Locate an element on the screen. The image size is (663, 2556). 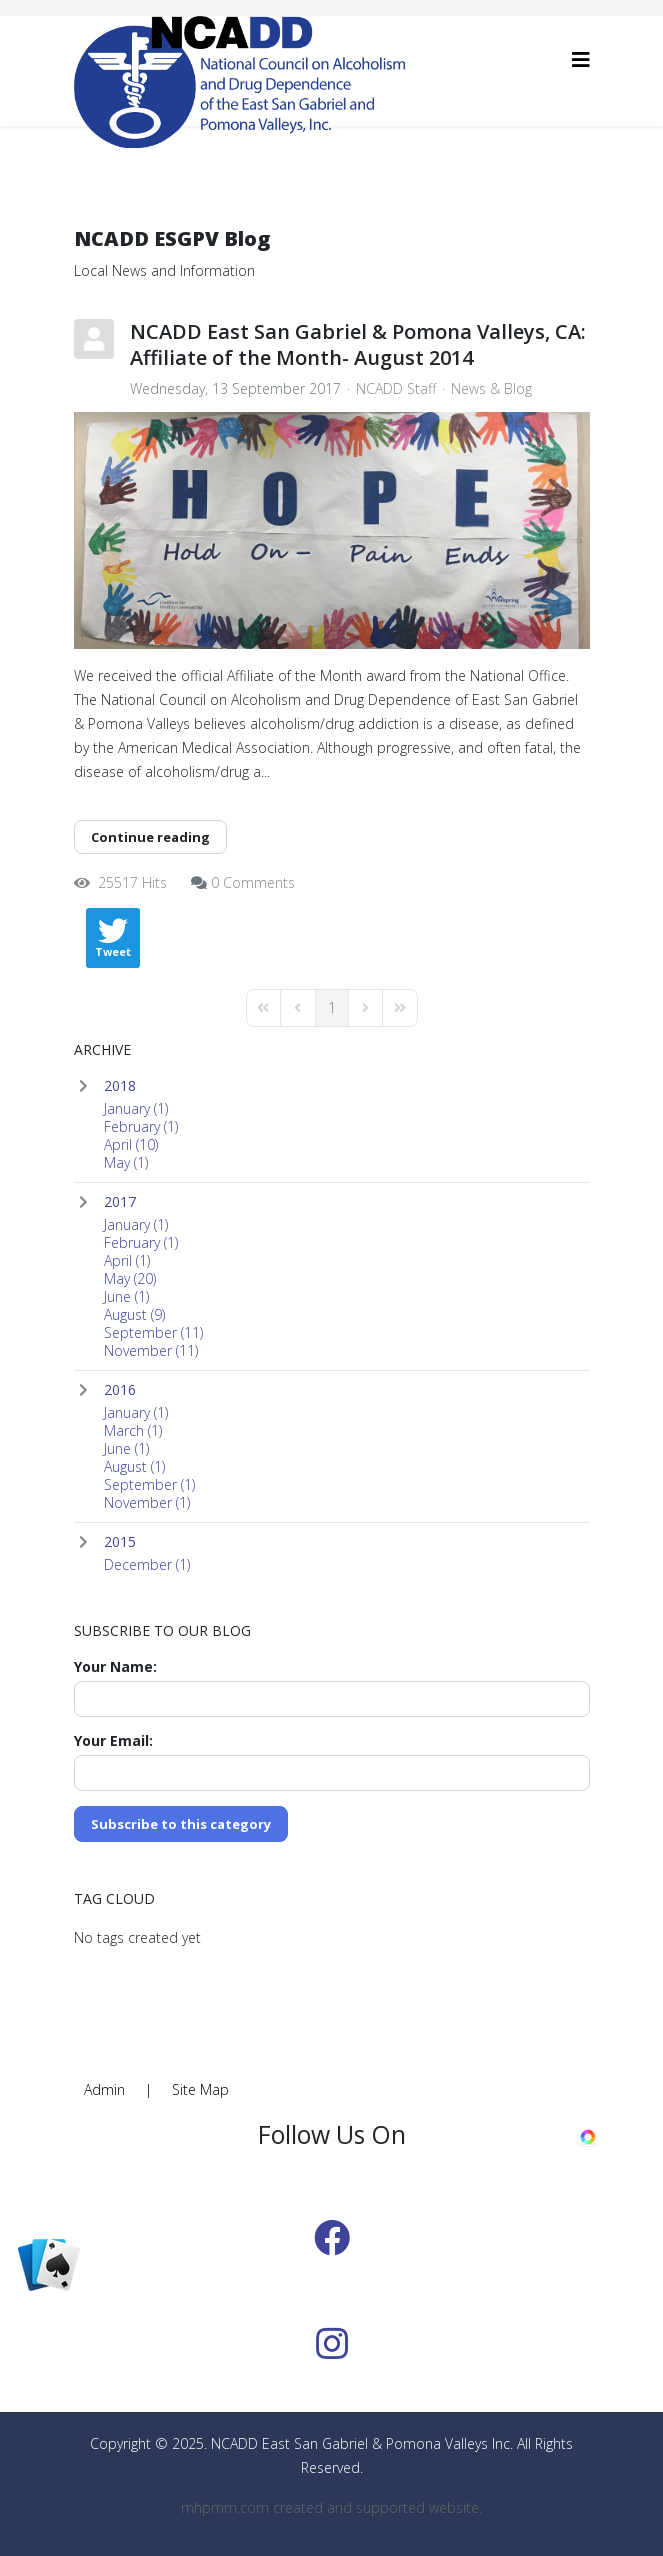
open RawTherapee photo editing application is located at coordinates (588, 2137).